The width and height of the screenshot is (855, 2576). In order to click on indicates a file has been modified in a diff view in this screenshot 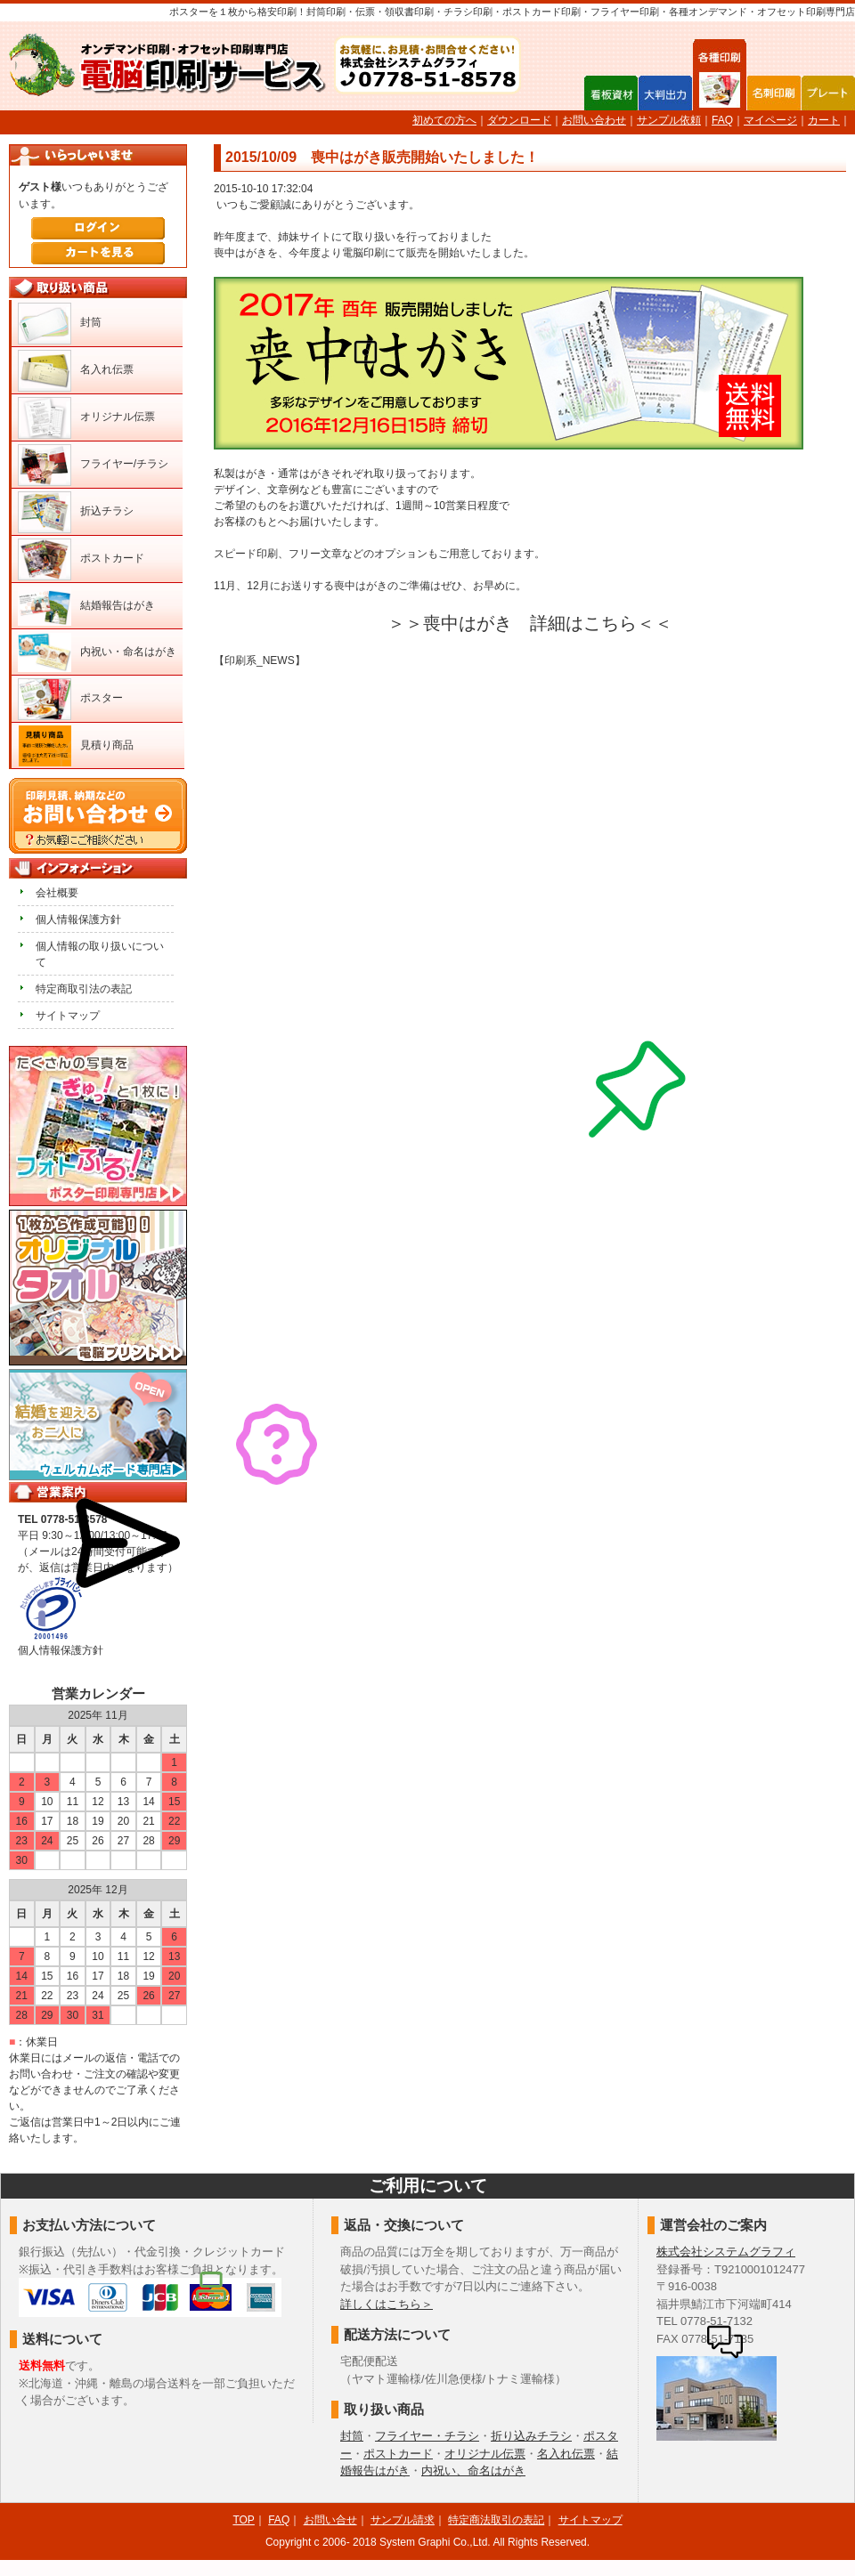, I will do `click(365, 352)`.